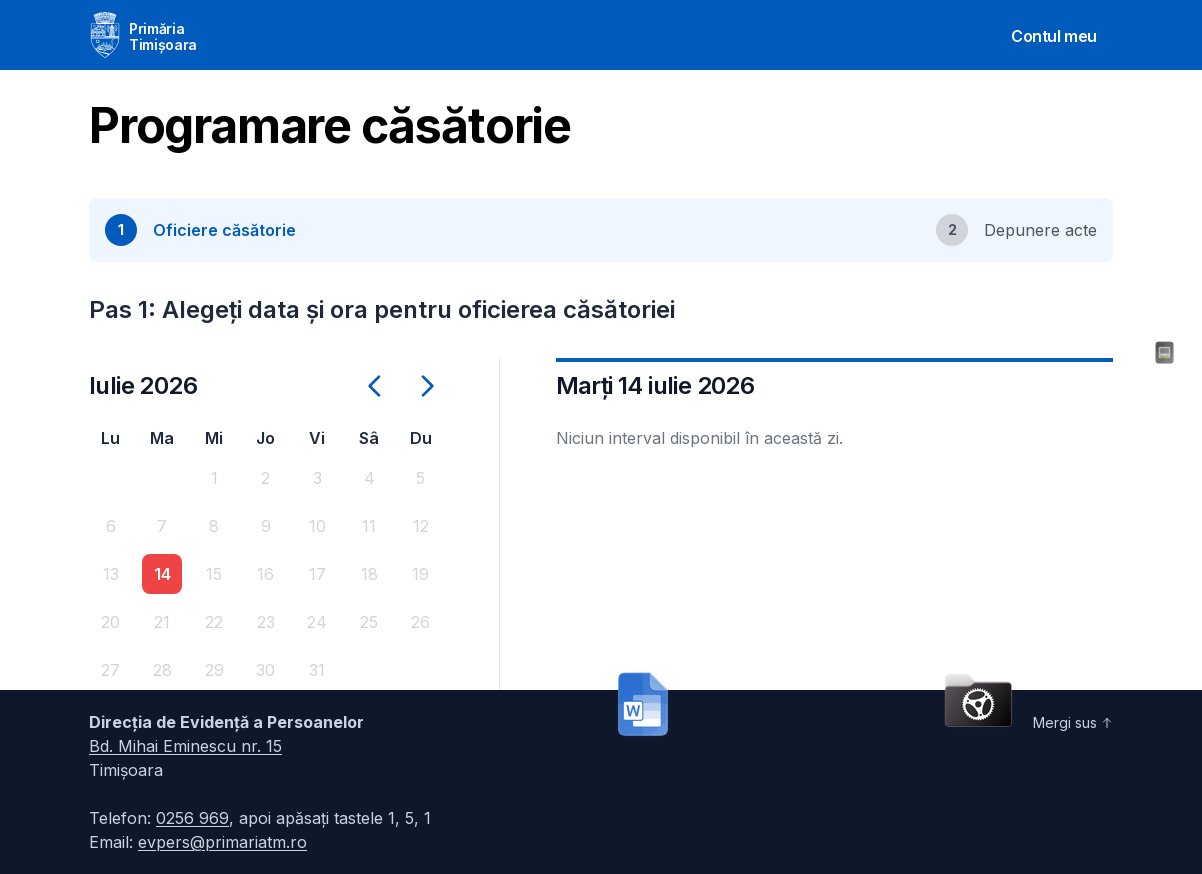 This screenshot has width=1202, height=874. Describe the element at coordinates (978, 702) in the screenshot. I see `open actix web framework project folder` at that location.